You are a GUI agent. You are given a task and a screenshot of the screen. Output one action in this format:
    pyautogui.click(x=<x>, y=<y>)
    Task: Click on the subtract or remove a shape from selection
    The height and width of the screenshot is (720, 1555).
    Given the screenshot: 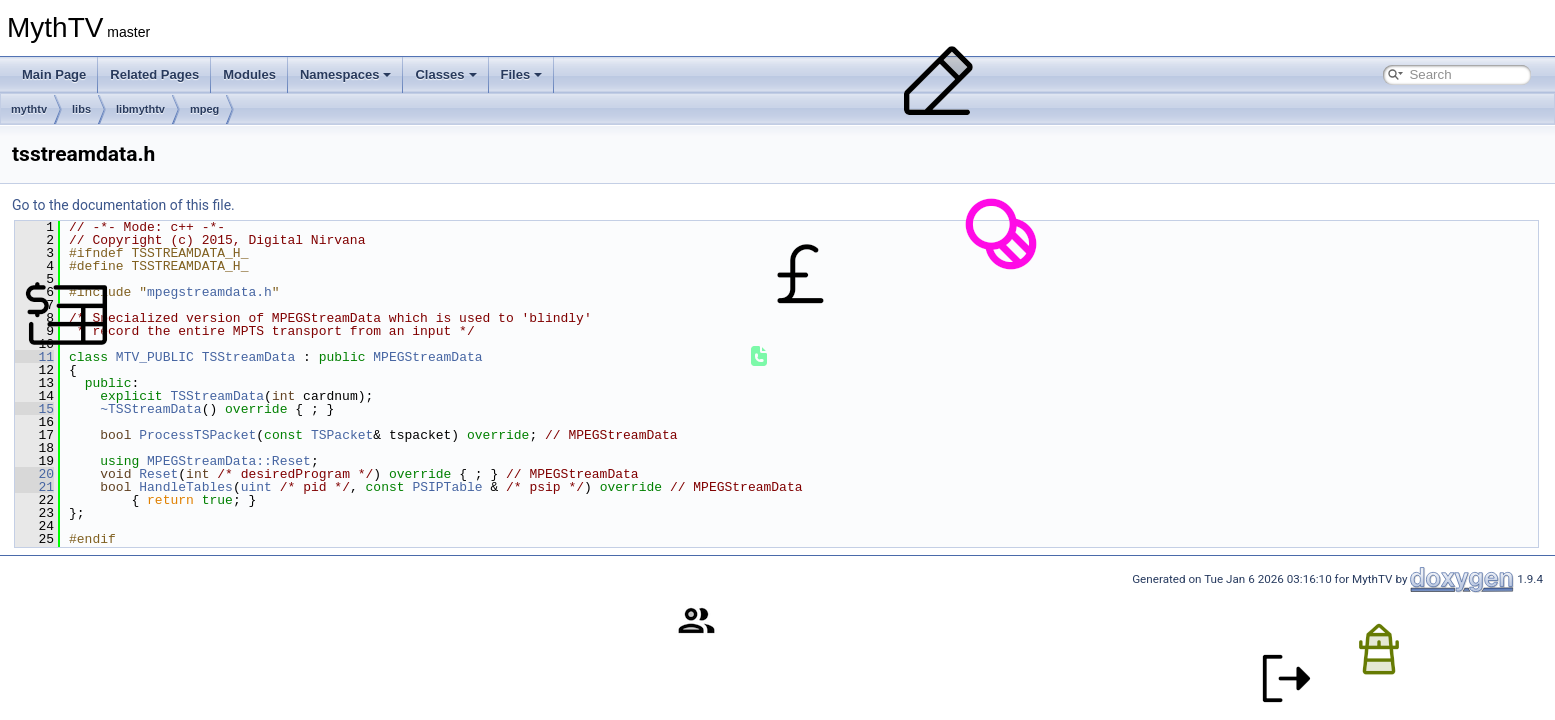 What is the action you would take?
    pyautogui.click(x=1001, y=234)
    